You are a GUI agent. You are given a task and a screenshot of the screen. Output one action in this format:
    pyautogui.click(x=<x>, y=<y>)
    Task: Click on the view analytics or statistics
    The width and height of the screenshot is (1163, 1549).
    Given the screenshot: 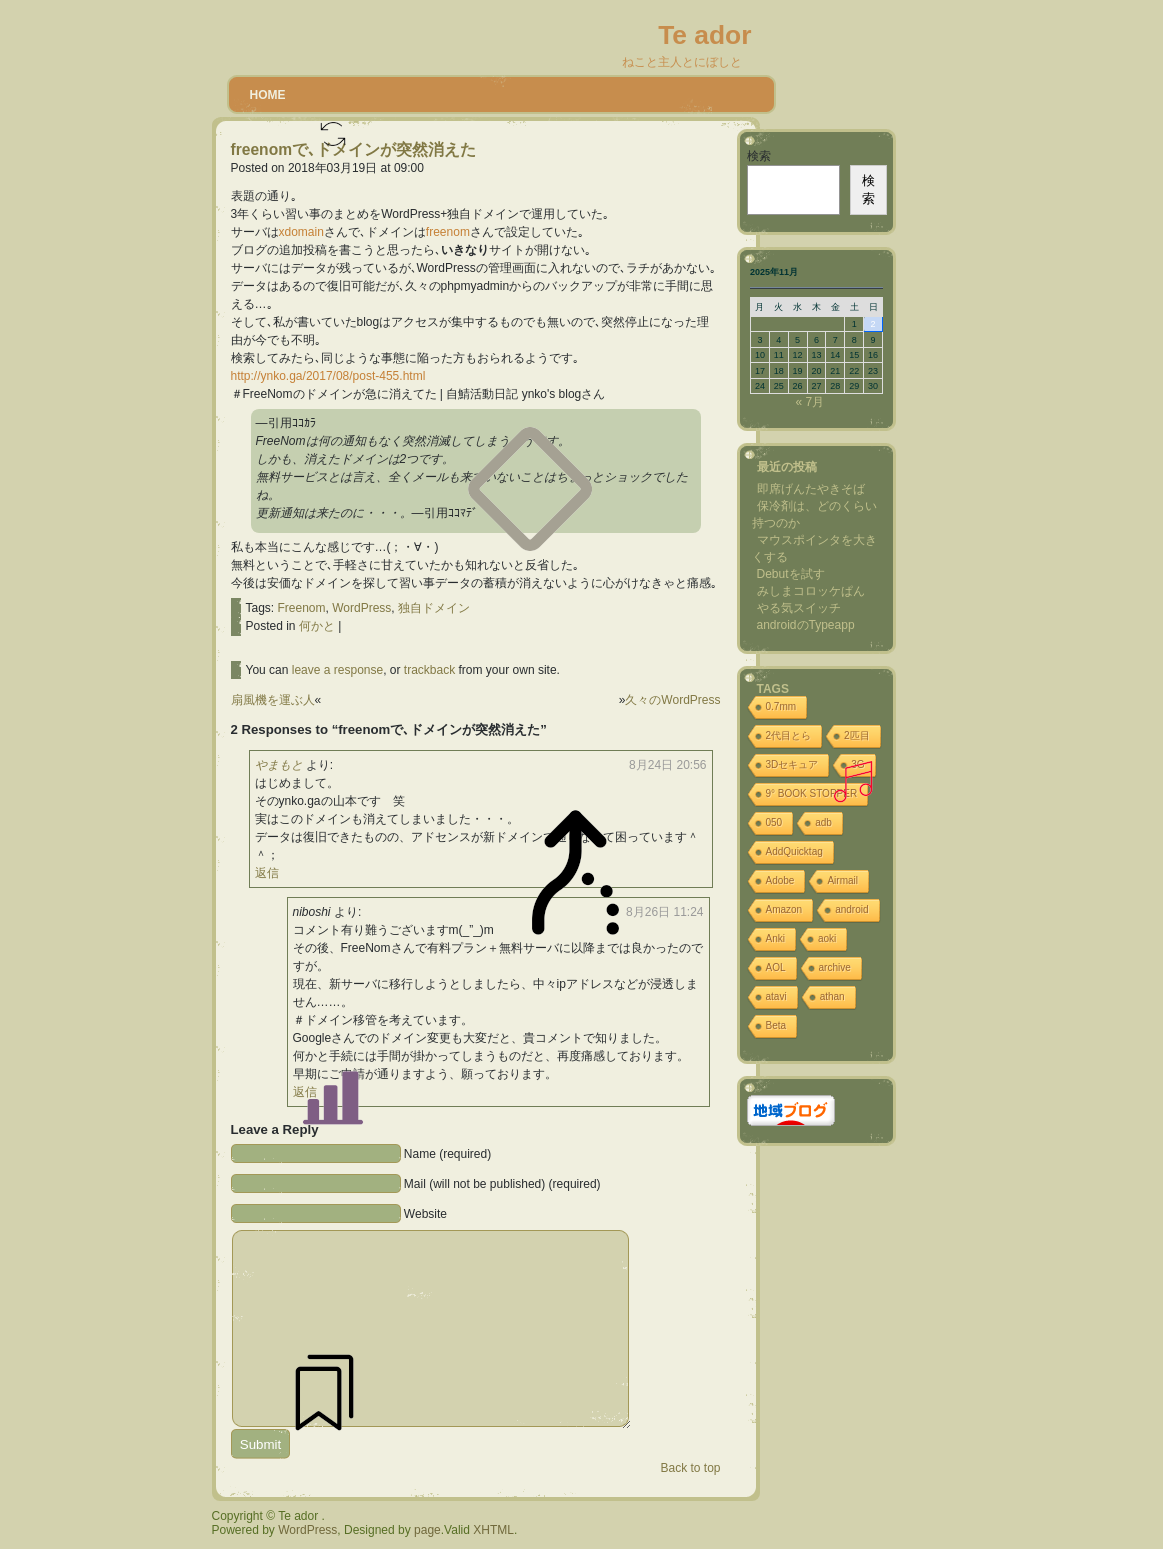 What is the action you would take?
    pyautogui.click(x=333, y=1099)
    